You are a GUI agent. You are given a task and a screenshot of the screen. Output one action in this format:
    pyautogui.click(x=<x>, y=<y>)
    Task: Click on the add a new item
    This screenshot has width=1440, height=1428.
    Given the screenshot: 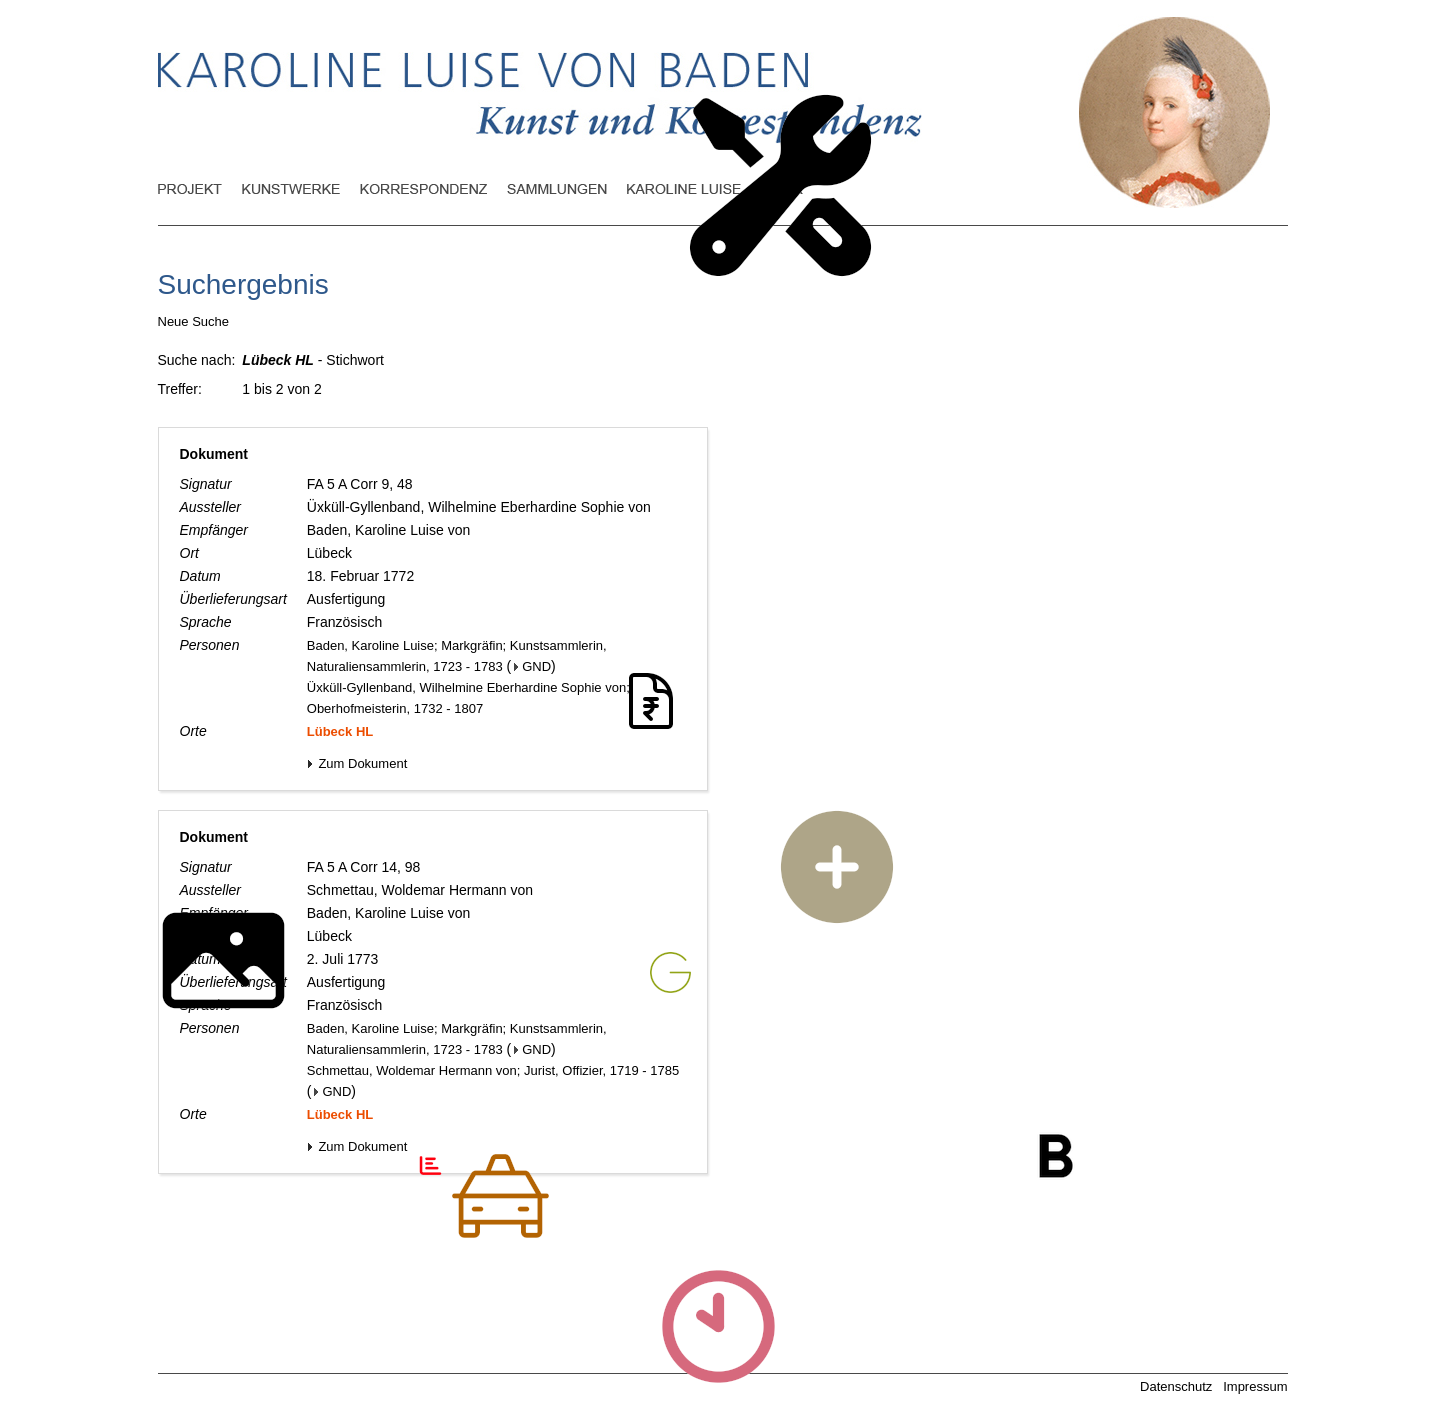 What is the action you would take?
    pyautogui.click(x=837, y=867)
    